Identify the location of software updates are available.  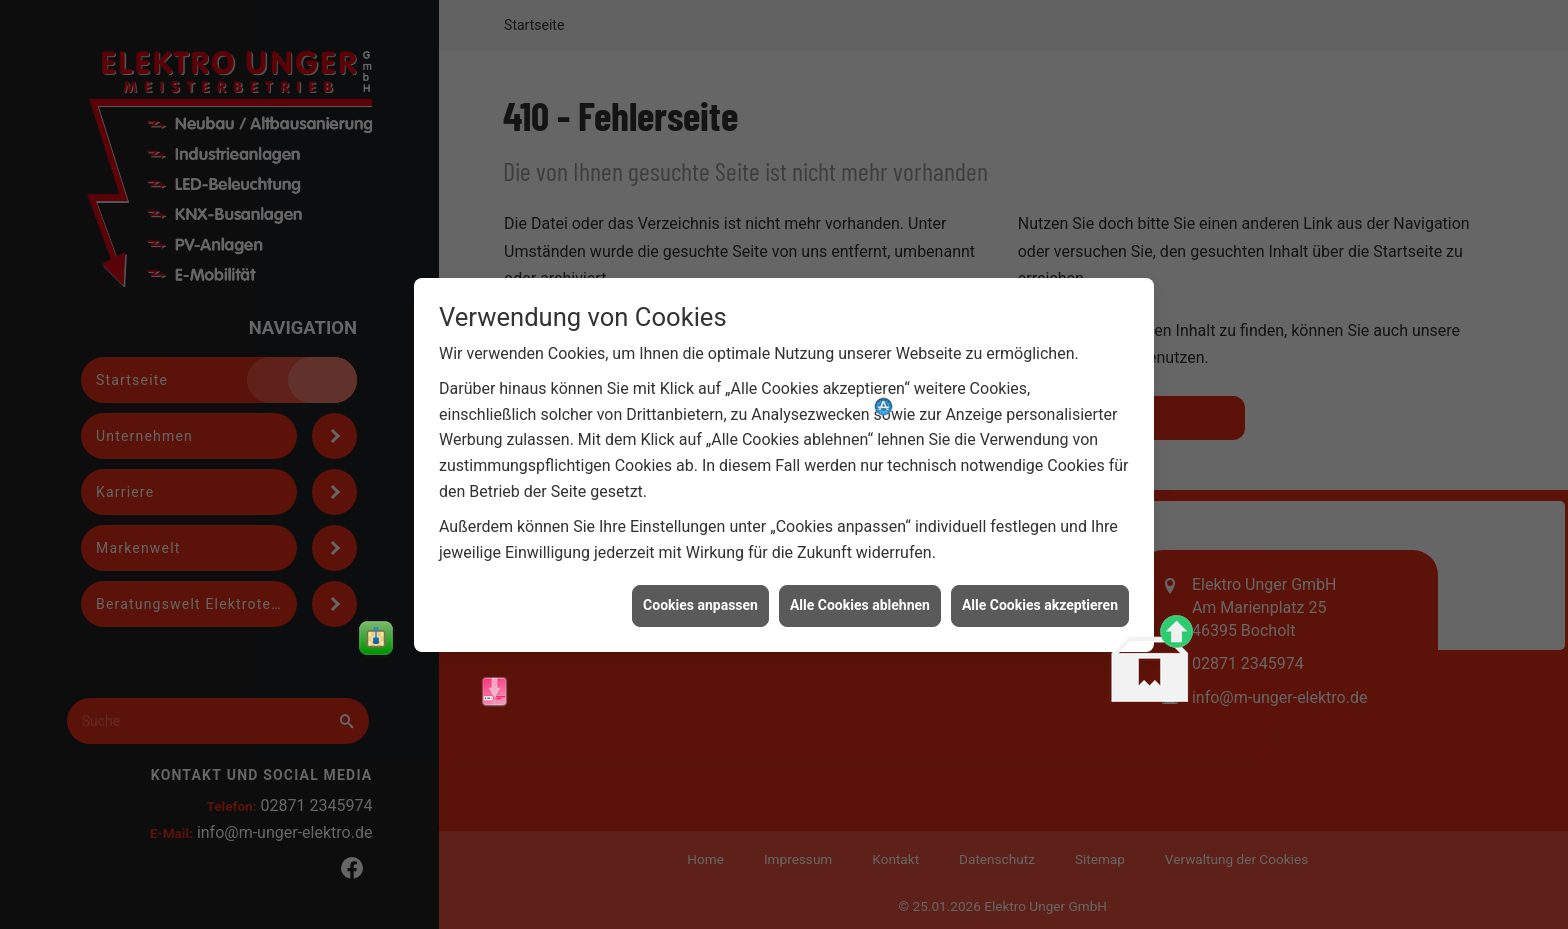
(1149, 658).